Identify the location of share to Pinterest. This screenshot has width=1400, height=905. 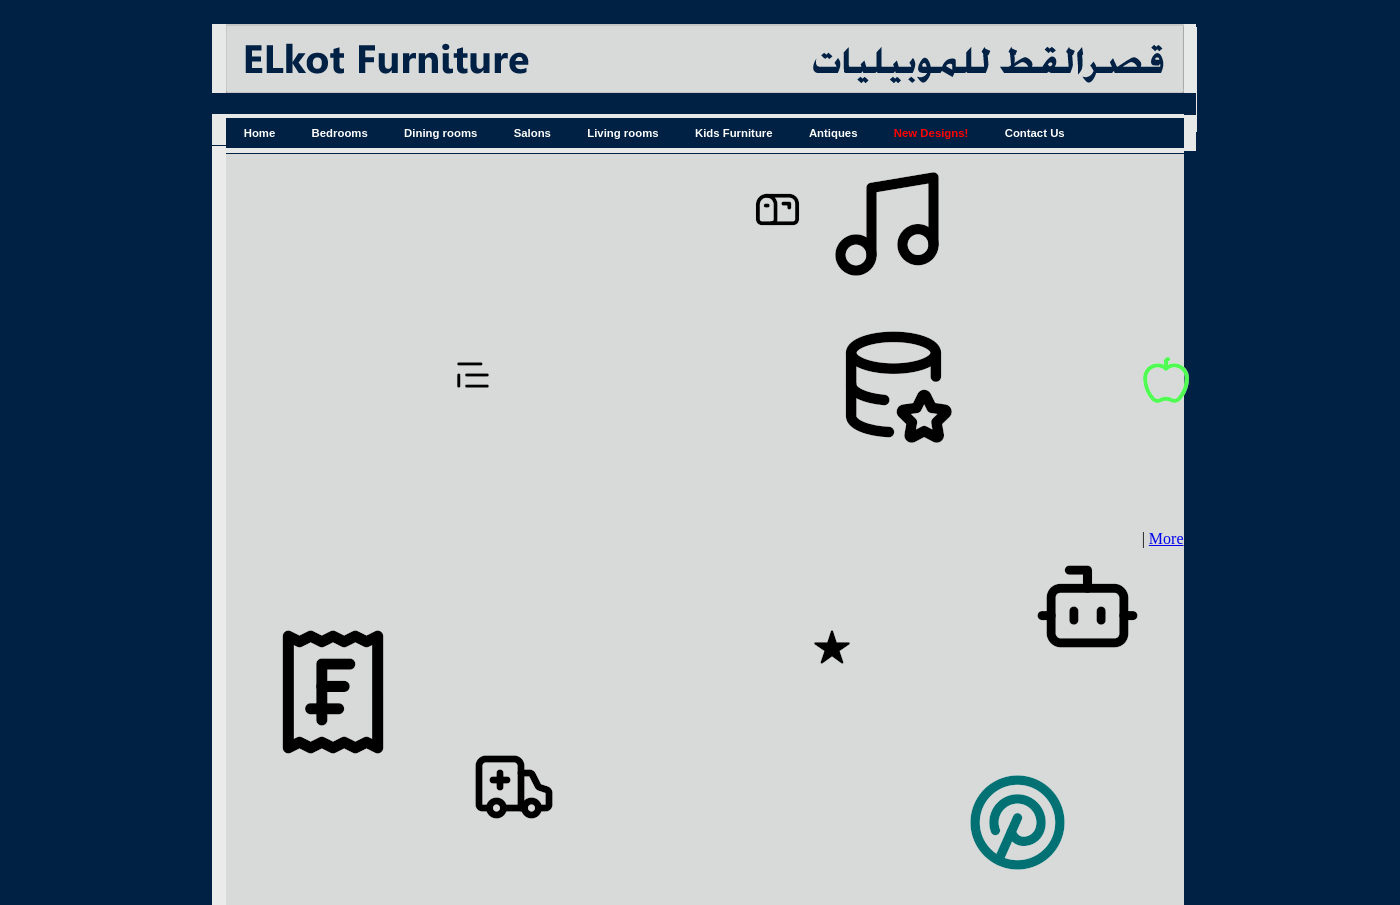
(1017, 822).